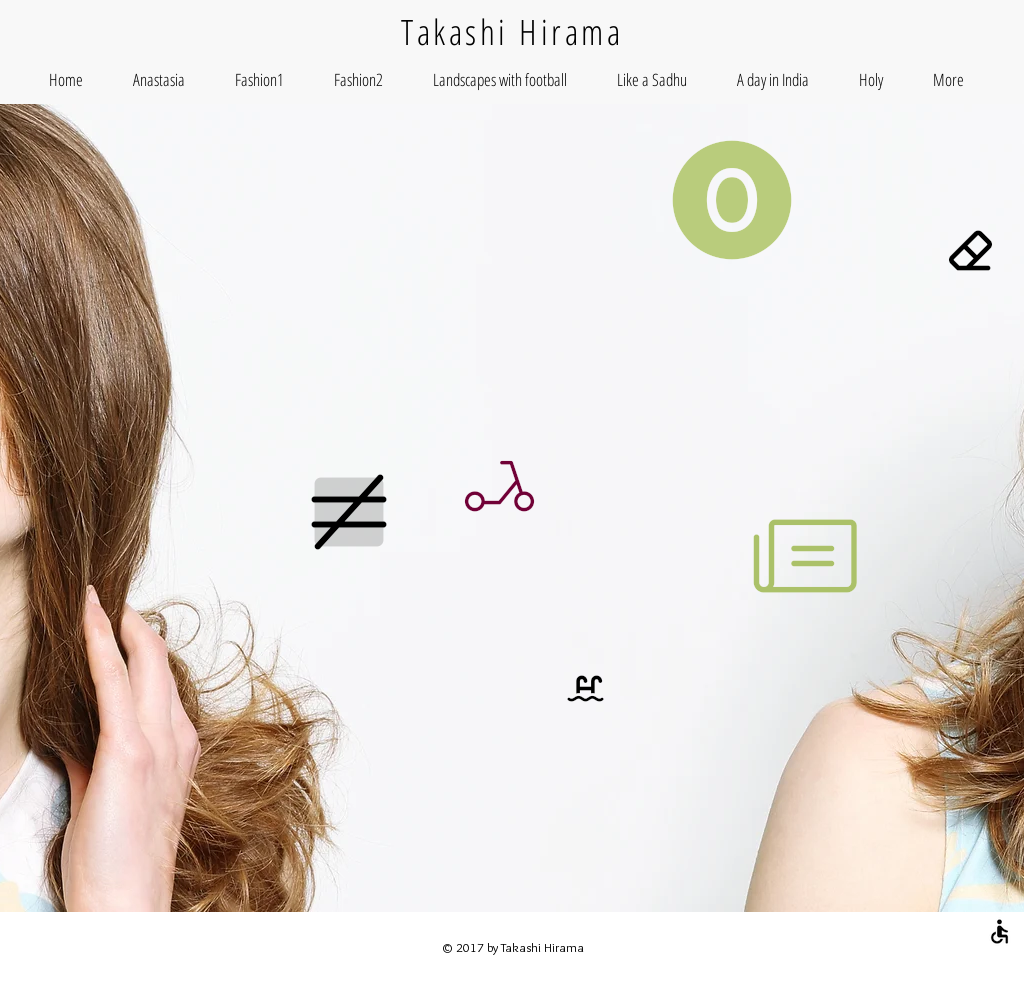  Describe the element at coordinates (970, 250) in the screenshot. I see `erase or clear content` at that location.